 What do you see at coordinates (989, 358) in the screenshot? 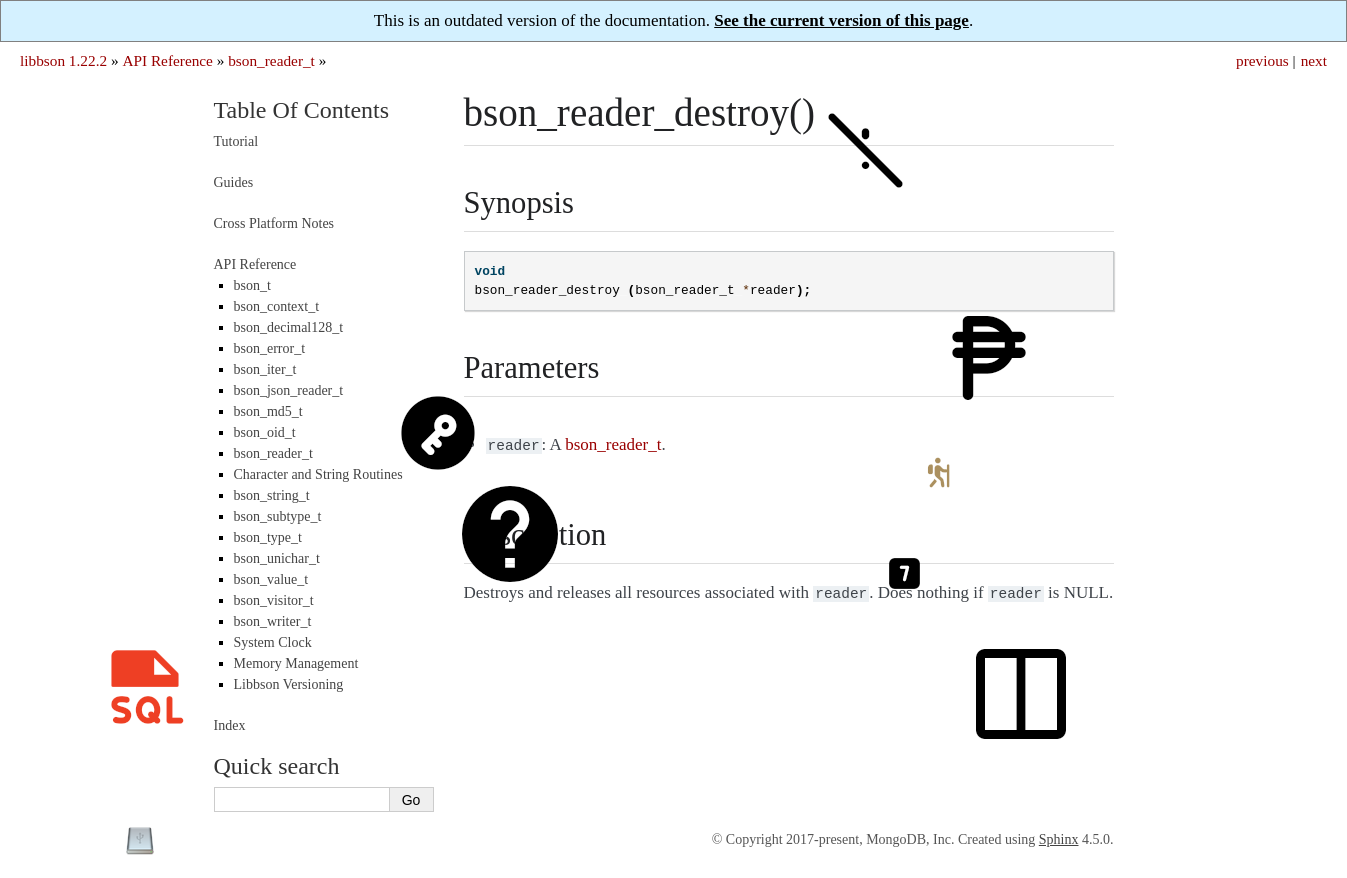
I see `indicates price or payment in philippine pesos` at bounding box center [989, 358].